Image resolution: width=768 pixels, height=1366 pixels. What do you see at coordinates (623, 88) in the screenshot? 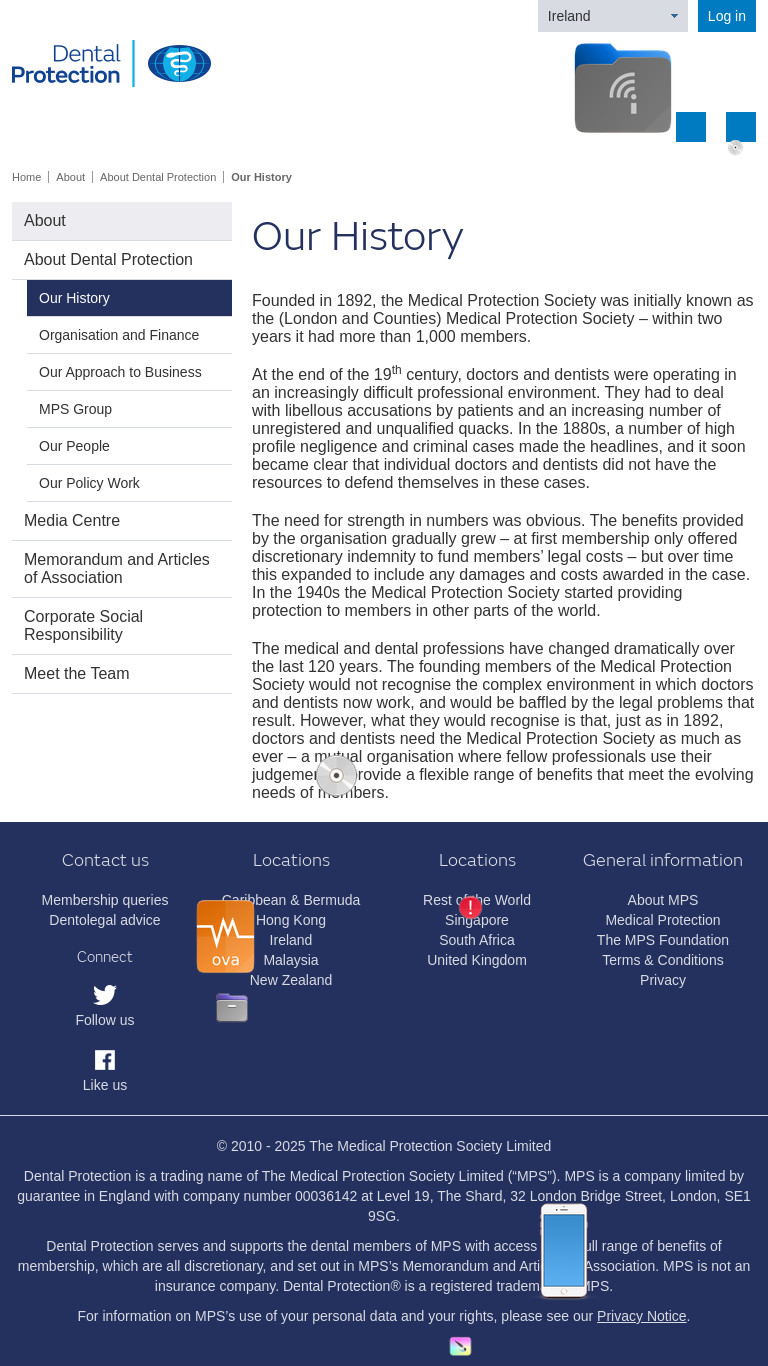
I see `open insync cloud sync folder` at bounding box center [623, 88].